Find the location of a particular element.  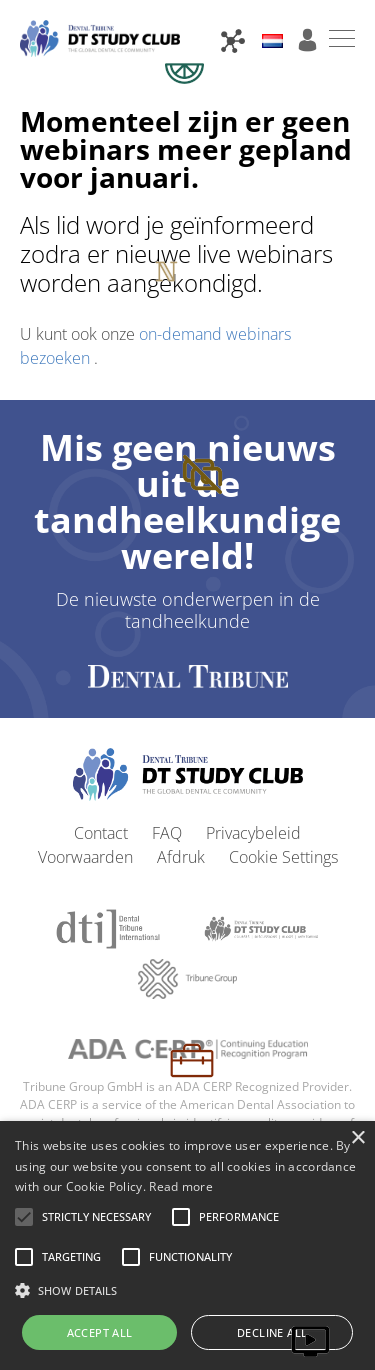

open notion app is located at coordinates (166, 271).